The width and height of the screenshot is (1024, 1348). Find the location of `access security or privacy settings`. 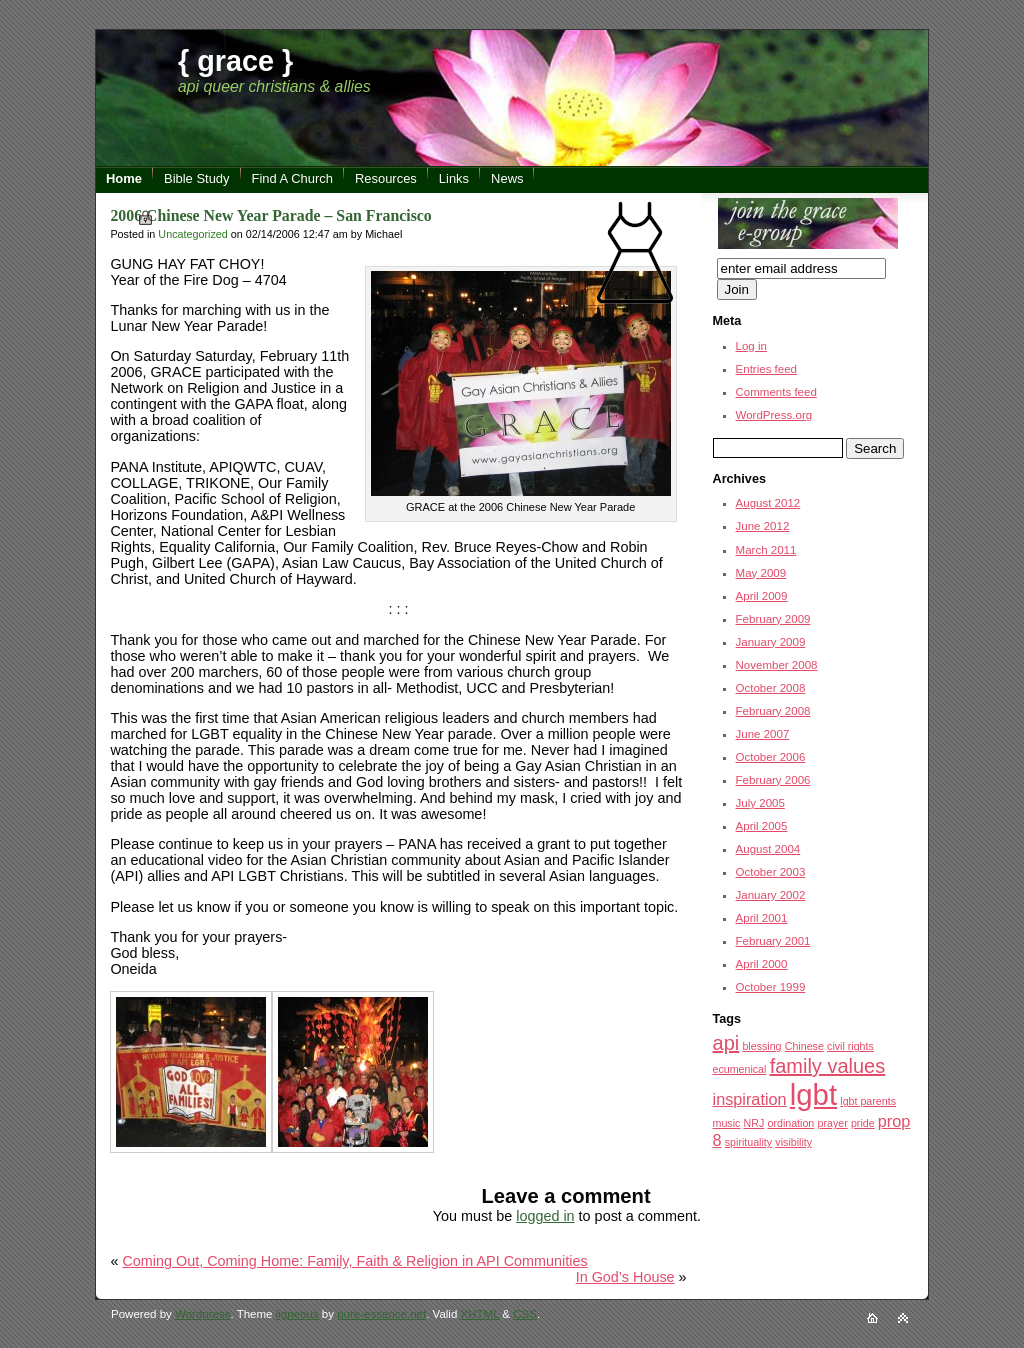

access security or privacy settings is located at coordinates (145, 218).